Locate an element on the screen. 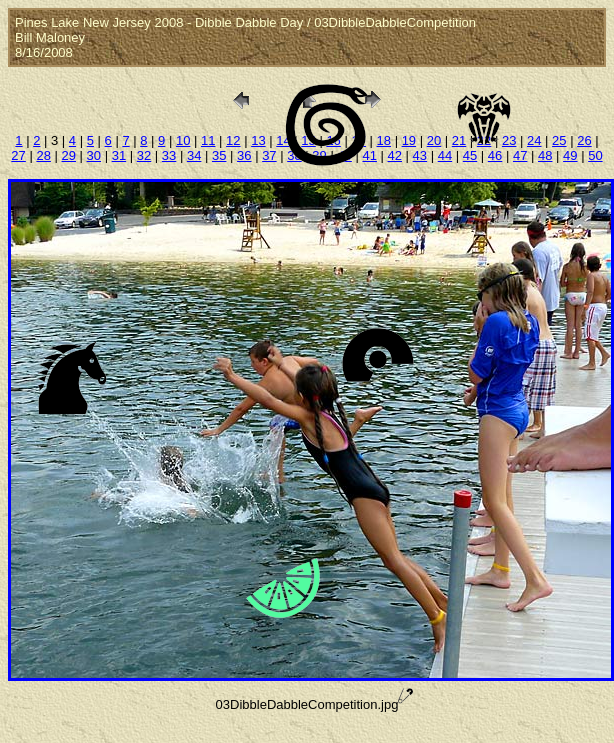 The height and width of the screenshot is (743, 614). select gargoyle character or unit is located at coordinates (484, 119).